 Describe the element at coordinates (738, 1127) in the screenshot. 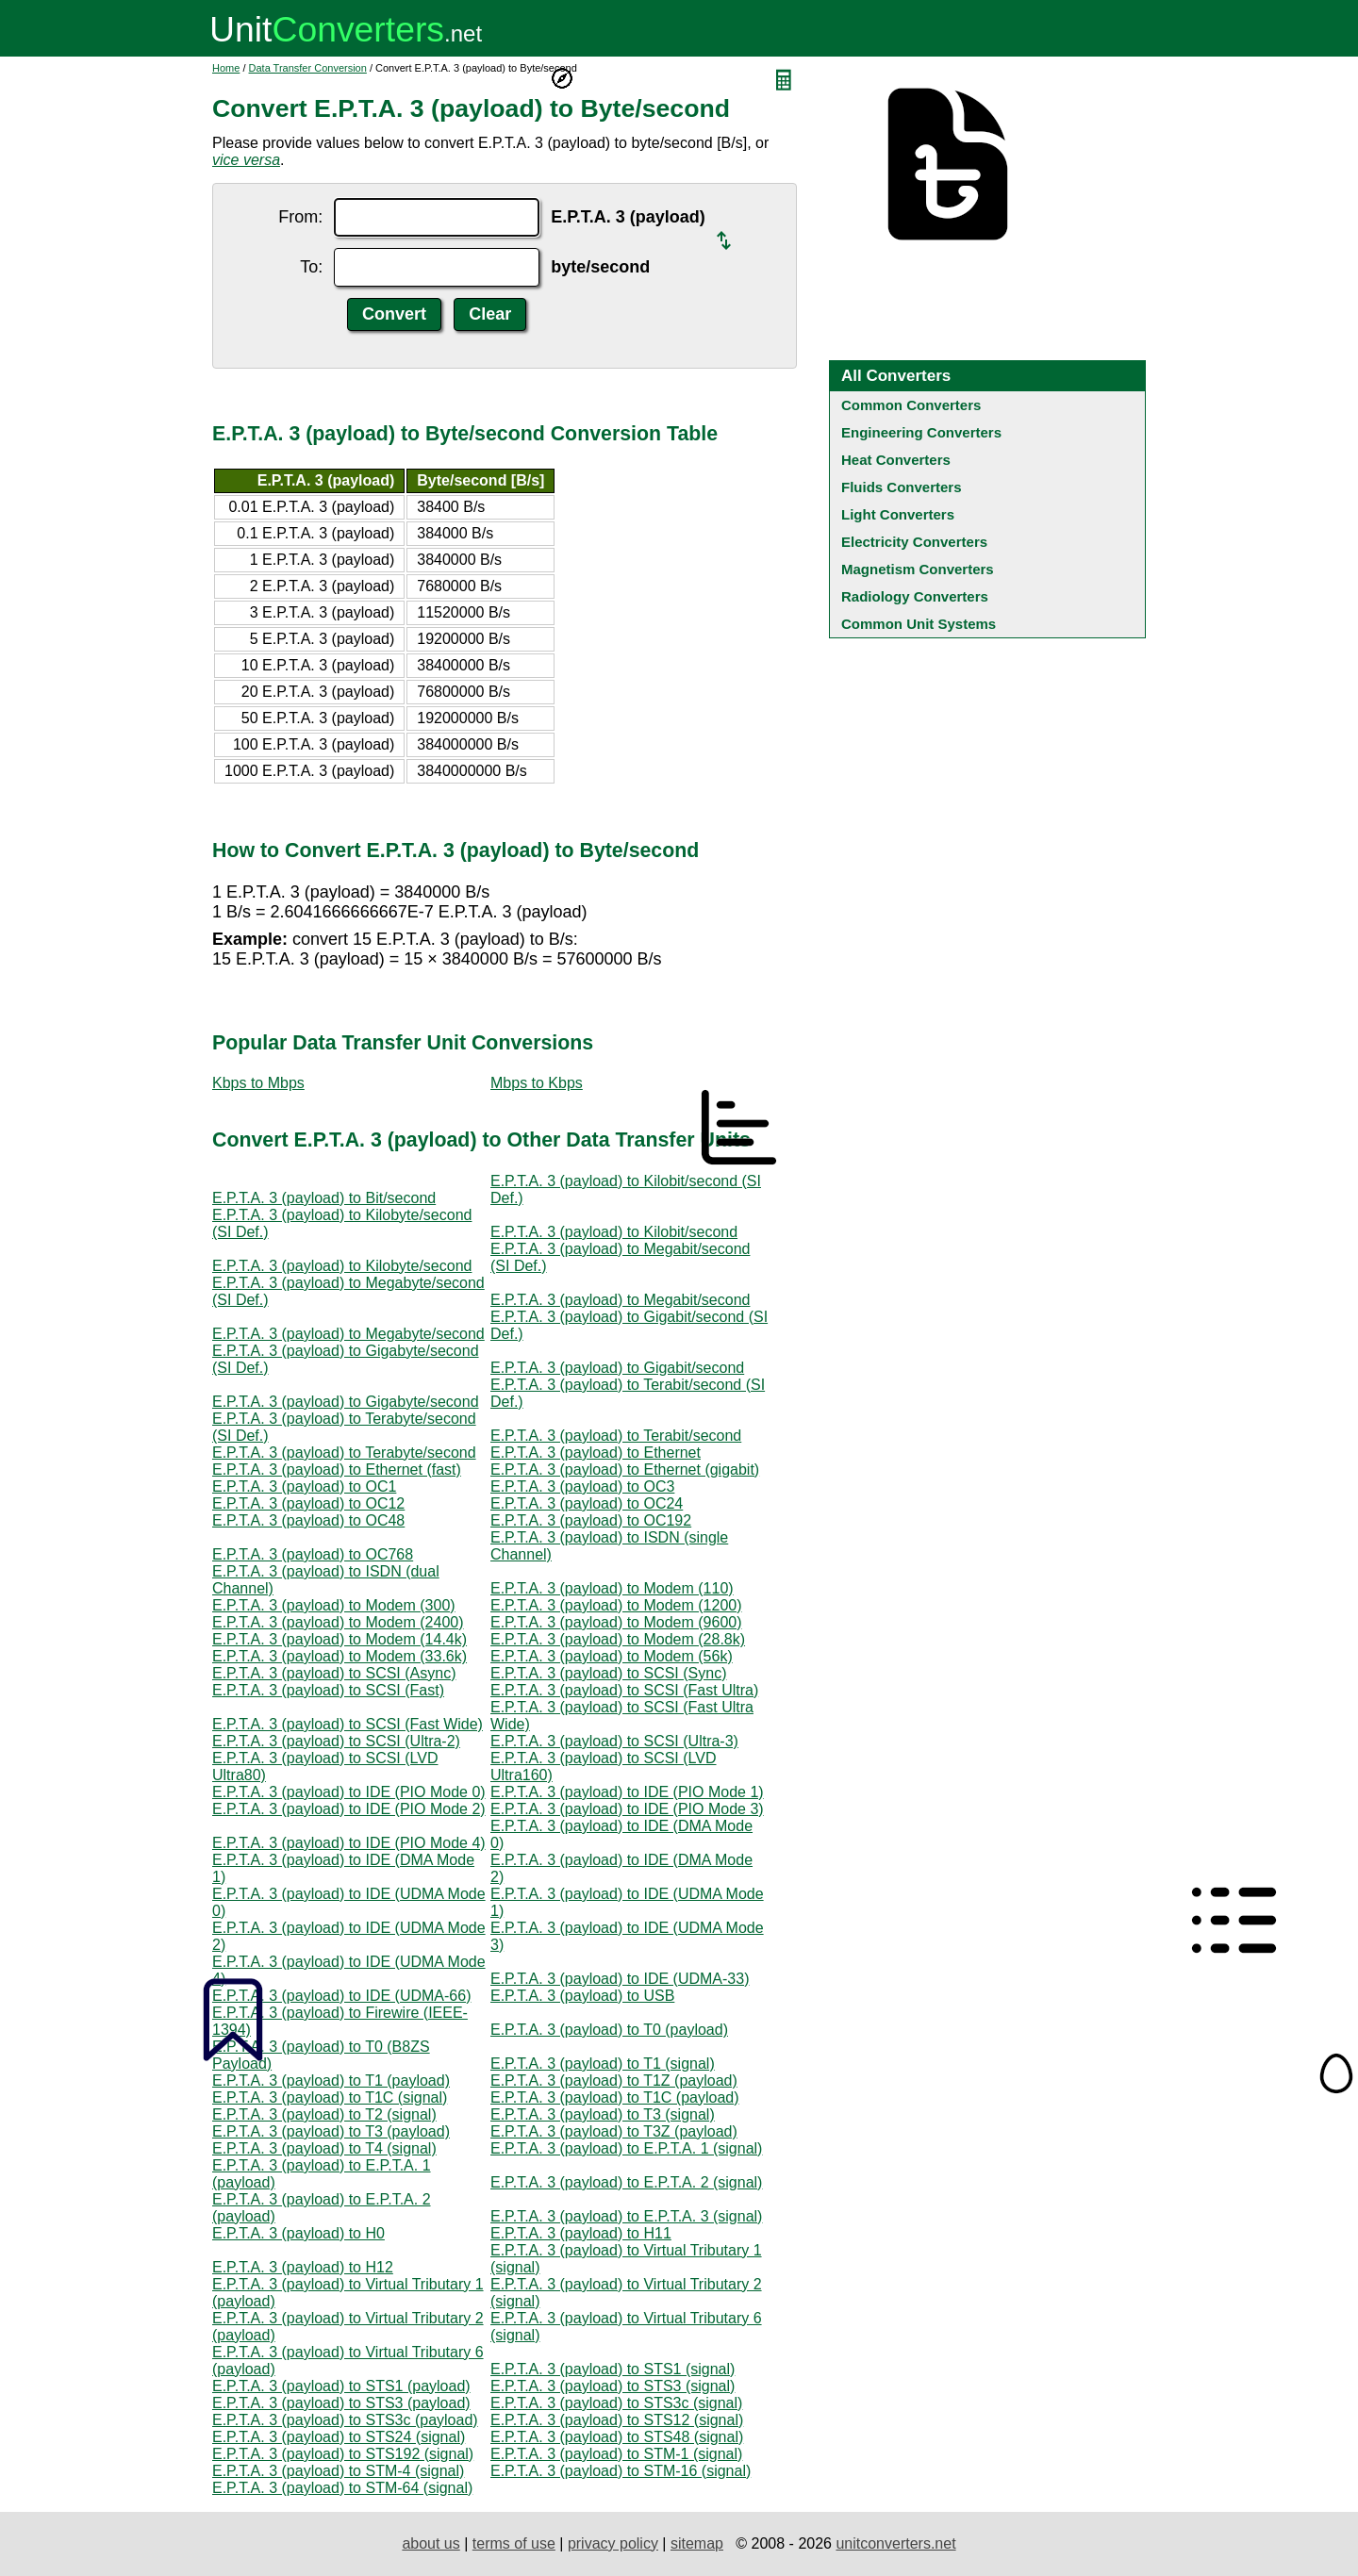

I see `view bar chart analytics` at that location.